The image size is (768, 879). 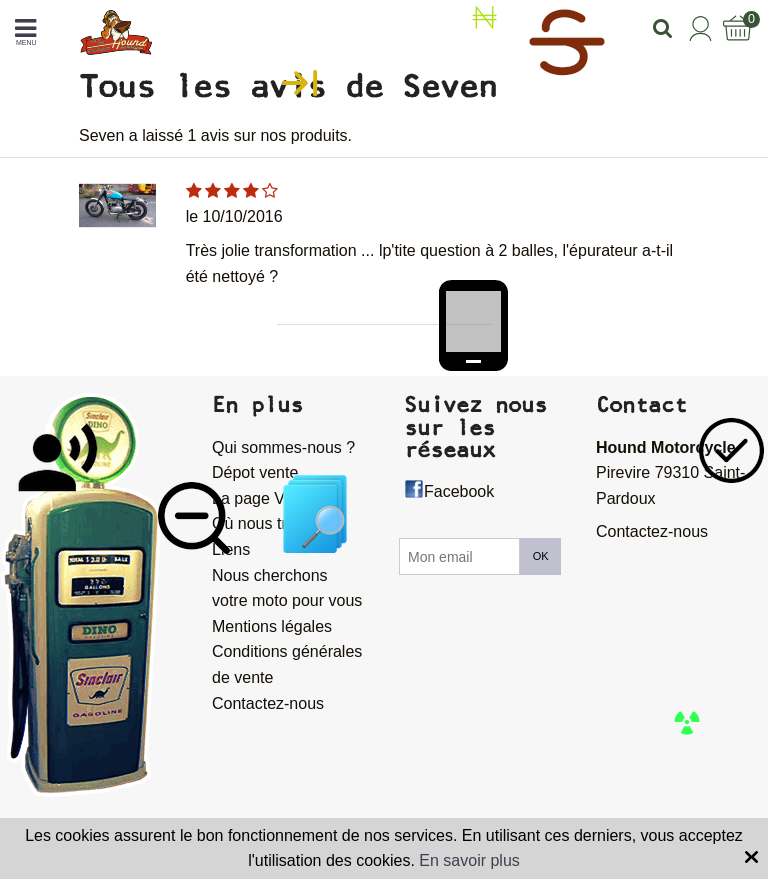 What do you see at coordinates (687, 722) in the screenshot?
I see `indicates radioactive or hazardous material warning` at bounding box center [687, 722].